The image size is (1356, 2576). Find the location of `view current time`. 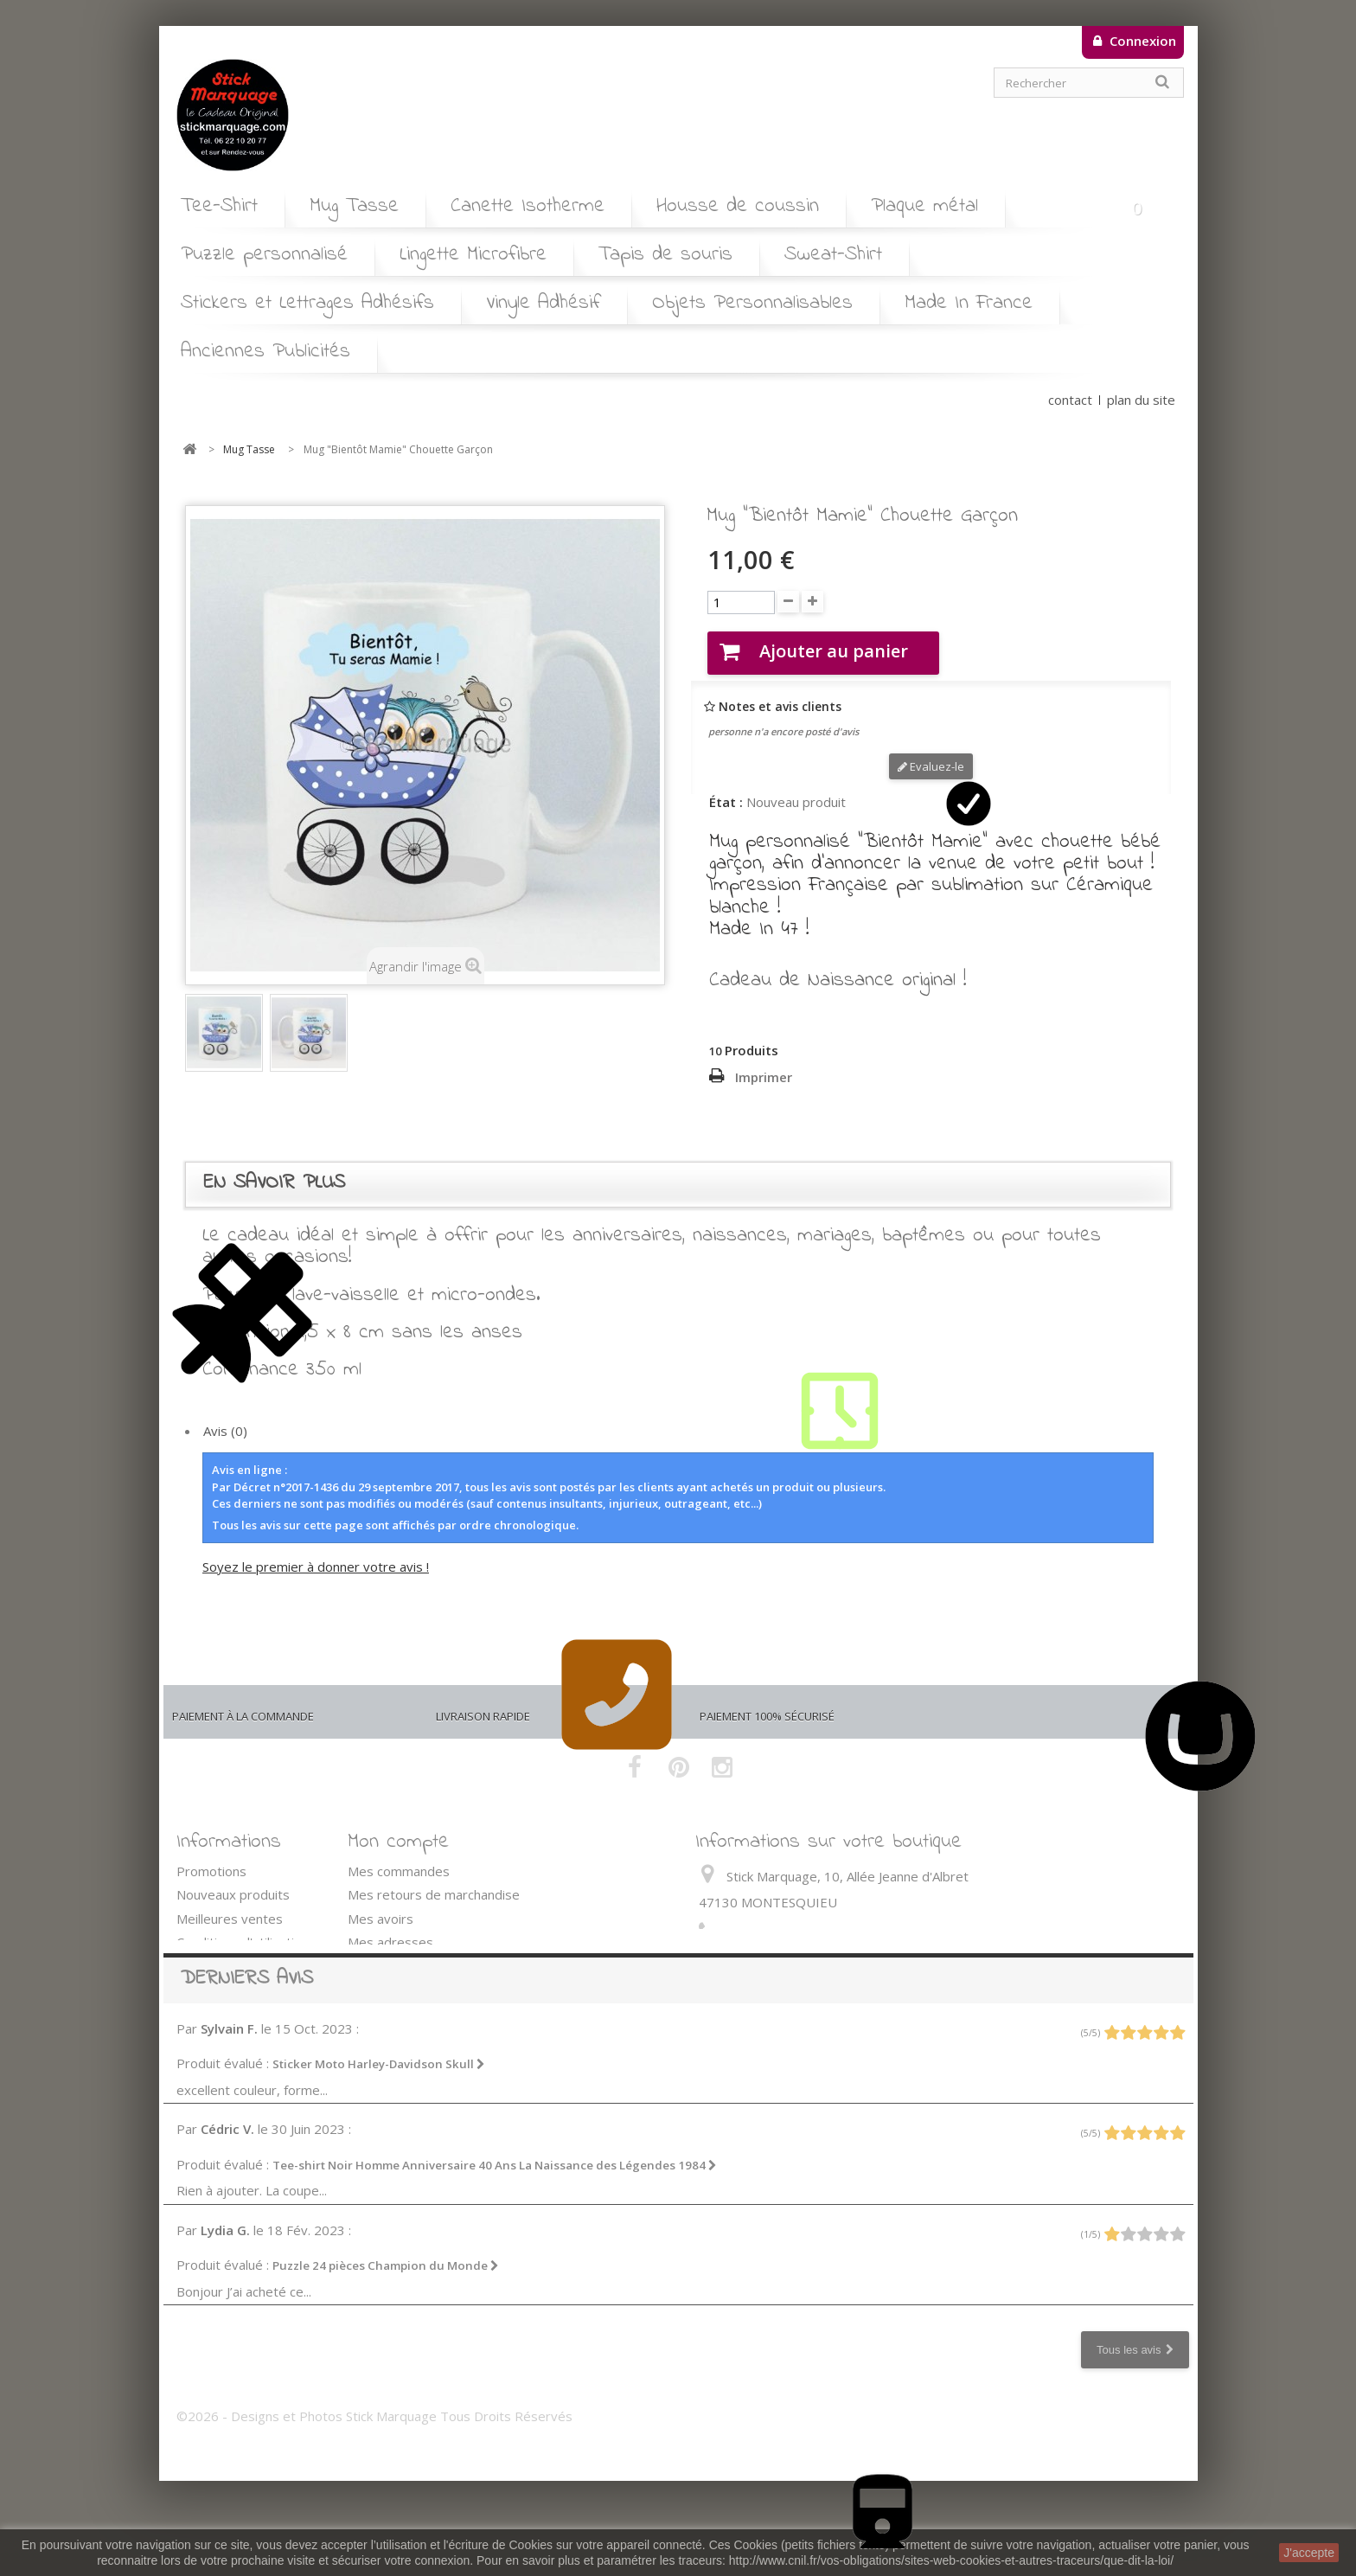

view current time is located at coordinates (840, 1411).